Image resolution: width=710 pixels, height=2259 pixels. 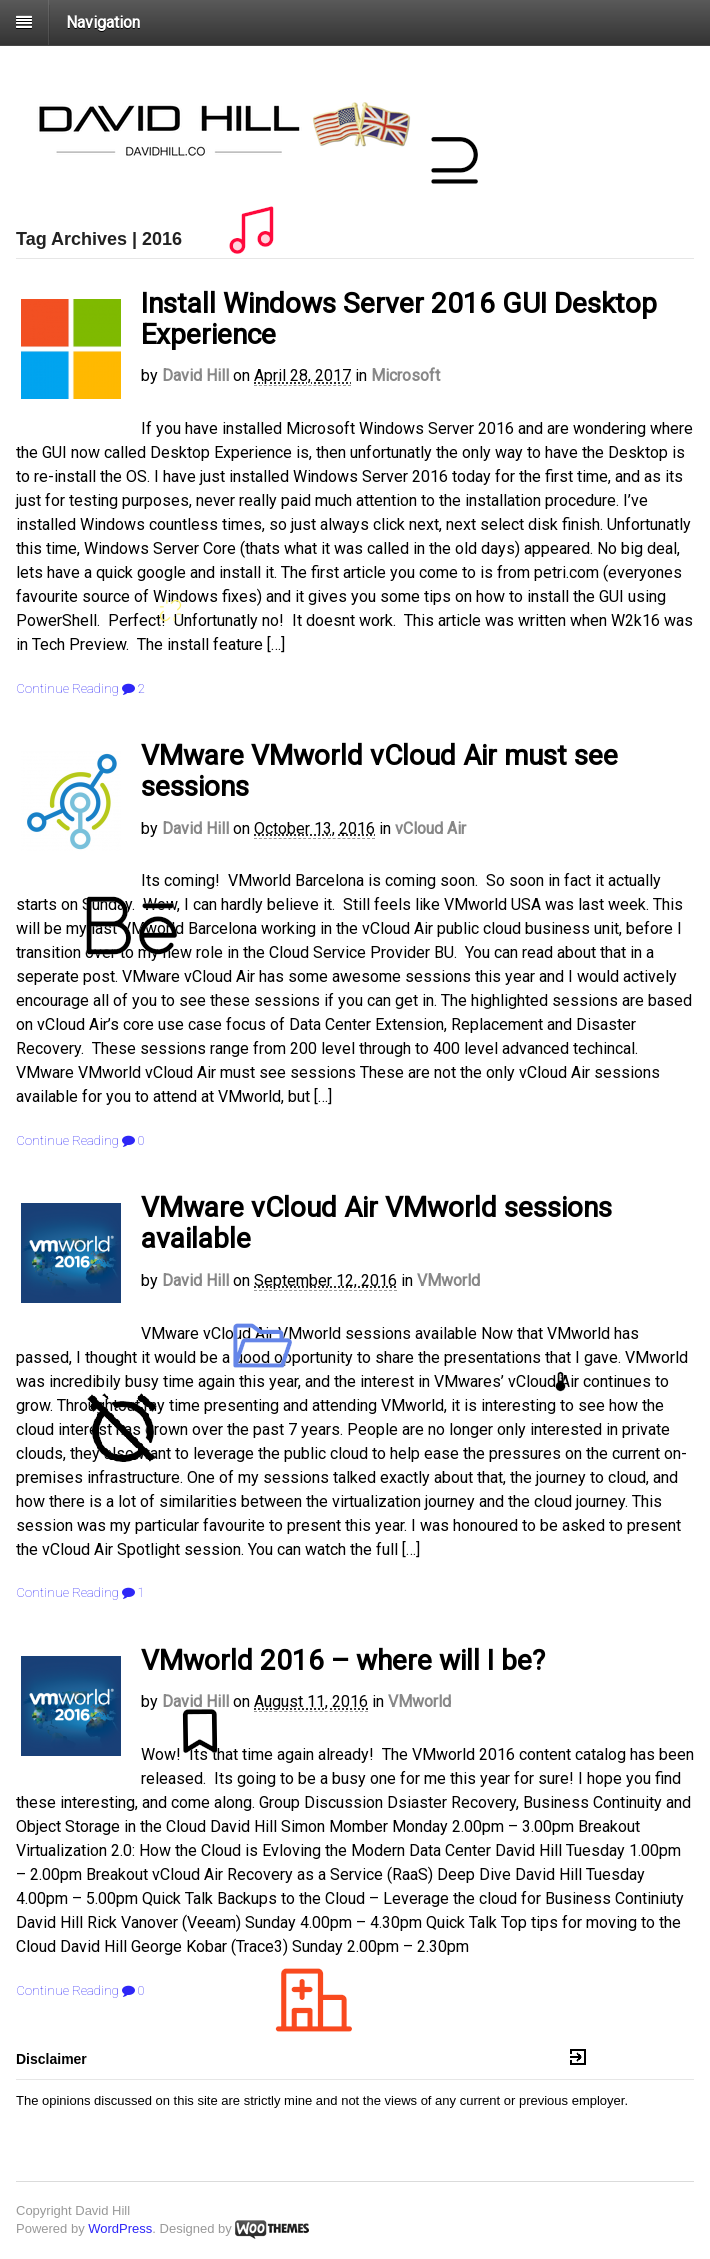 I want to click on adjust temperature settings, so click(x=560, y=1381).